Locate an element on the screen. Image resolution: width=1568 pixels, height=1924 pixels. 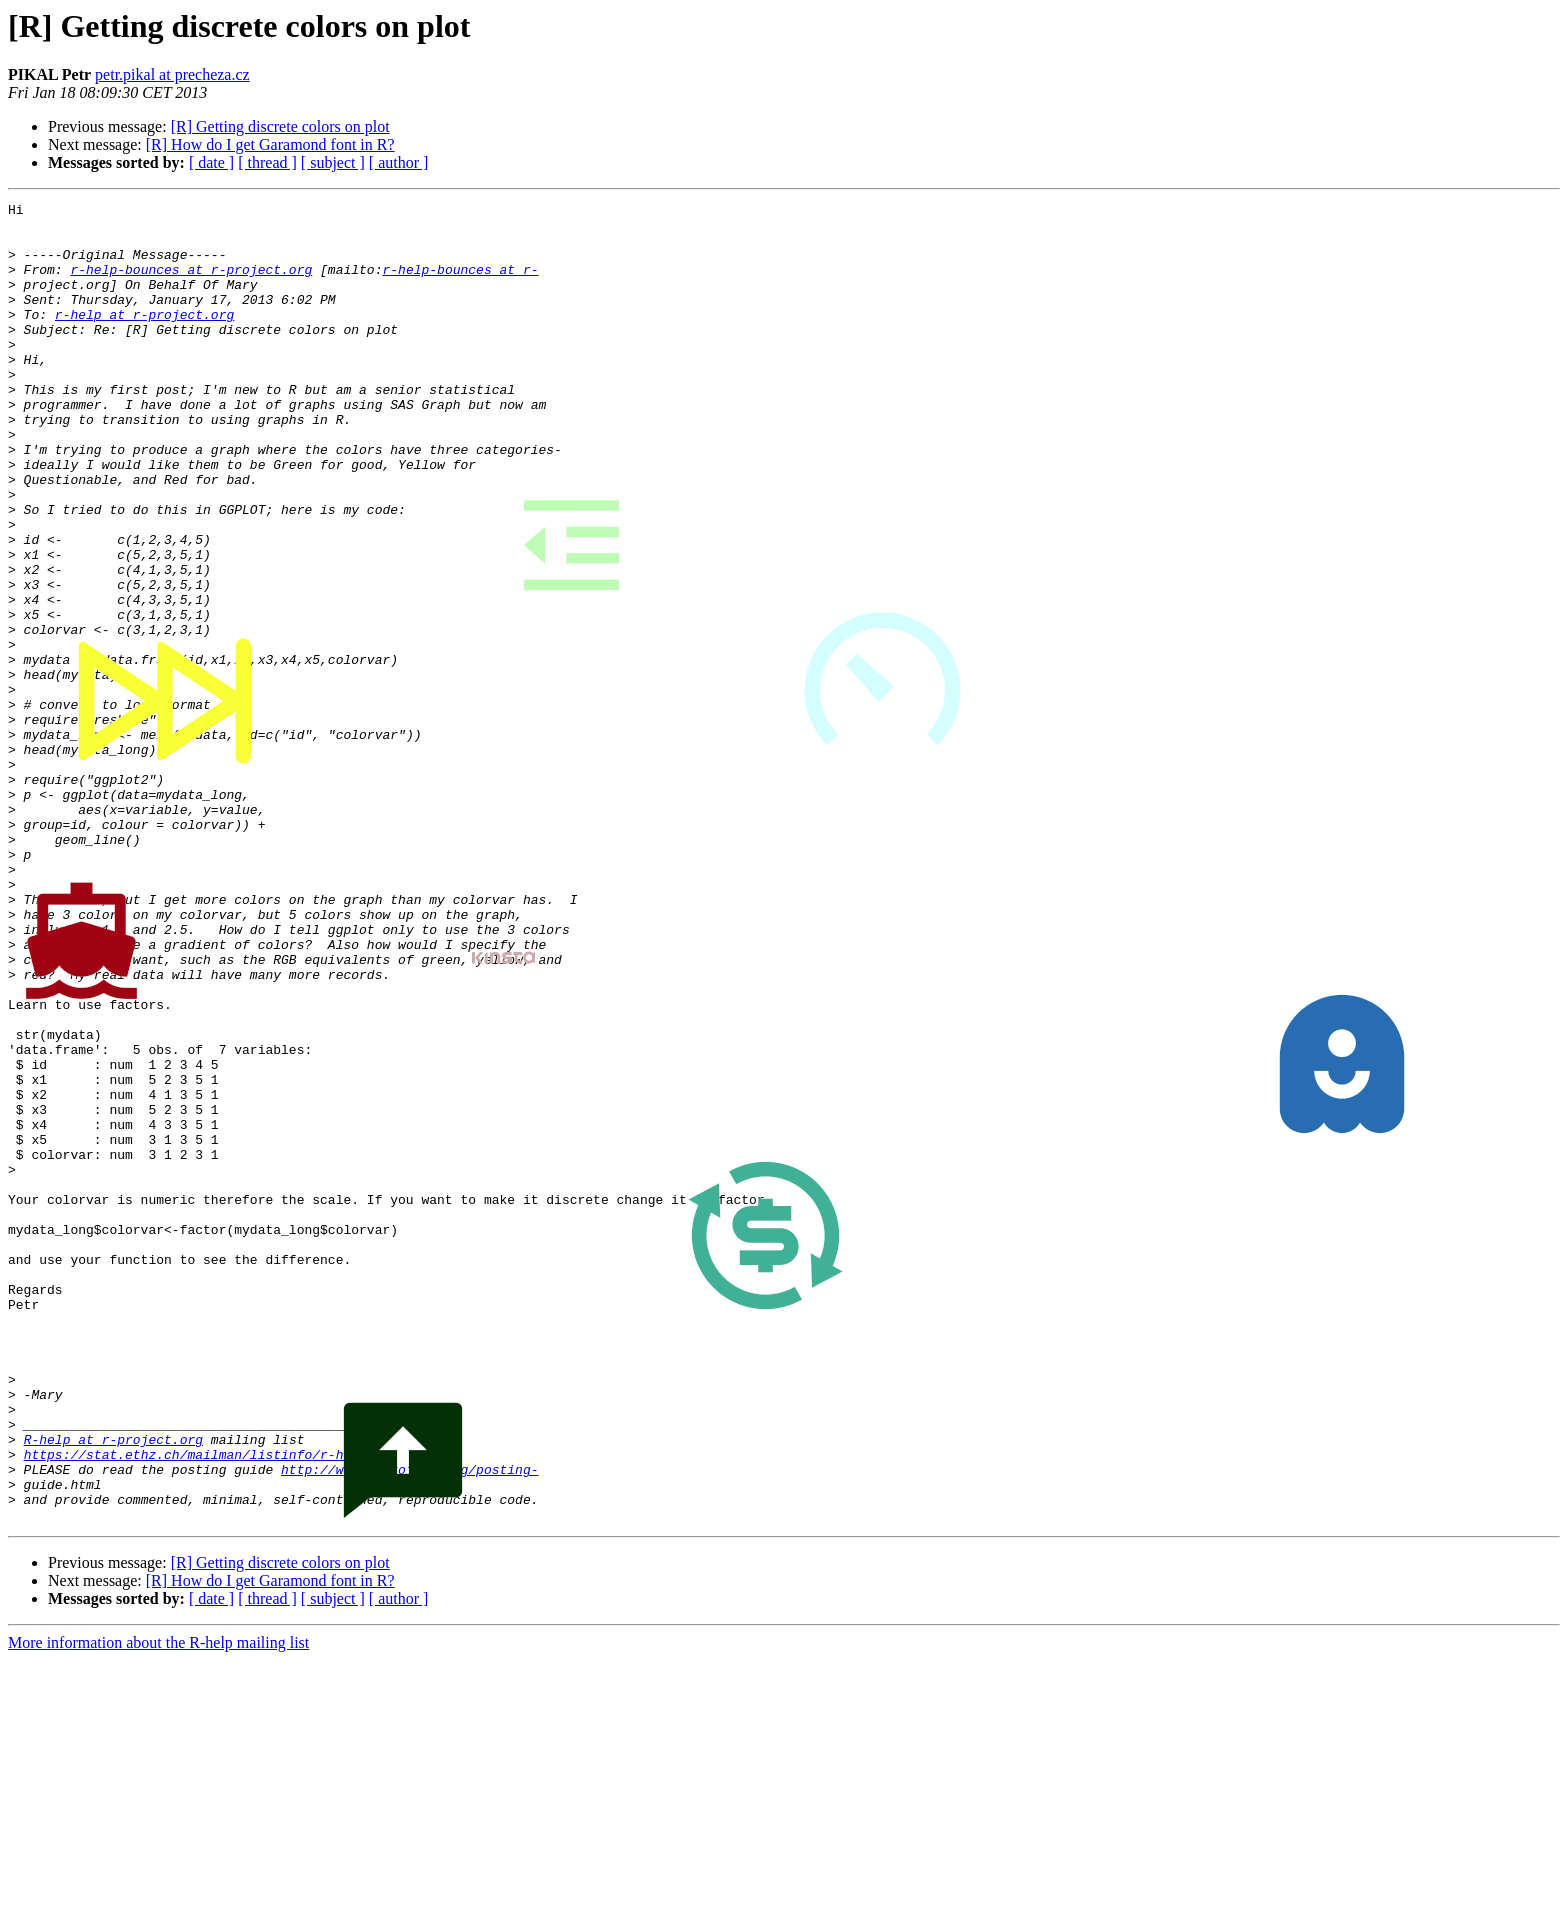
currency exchange or conversion is located at coordinates (765, 1235).